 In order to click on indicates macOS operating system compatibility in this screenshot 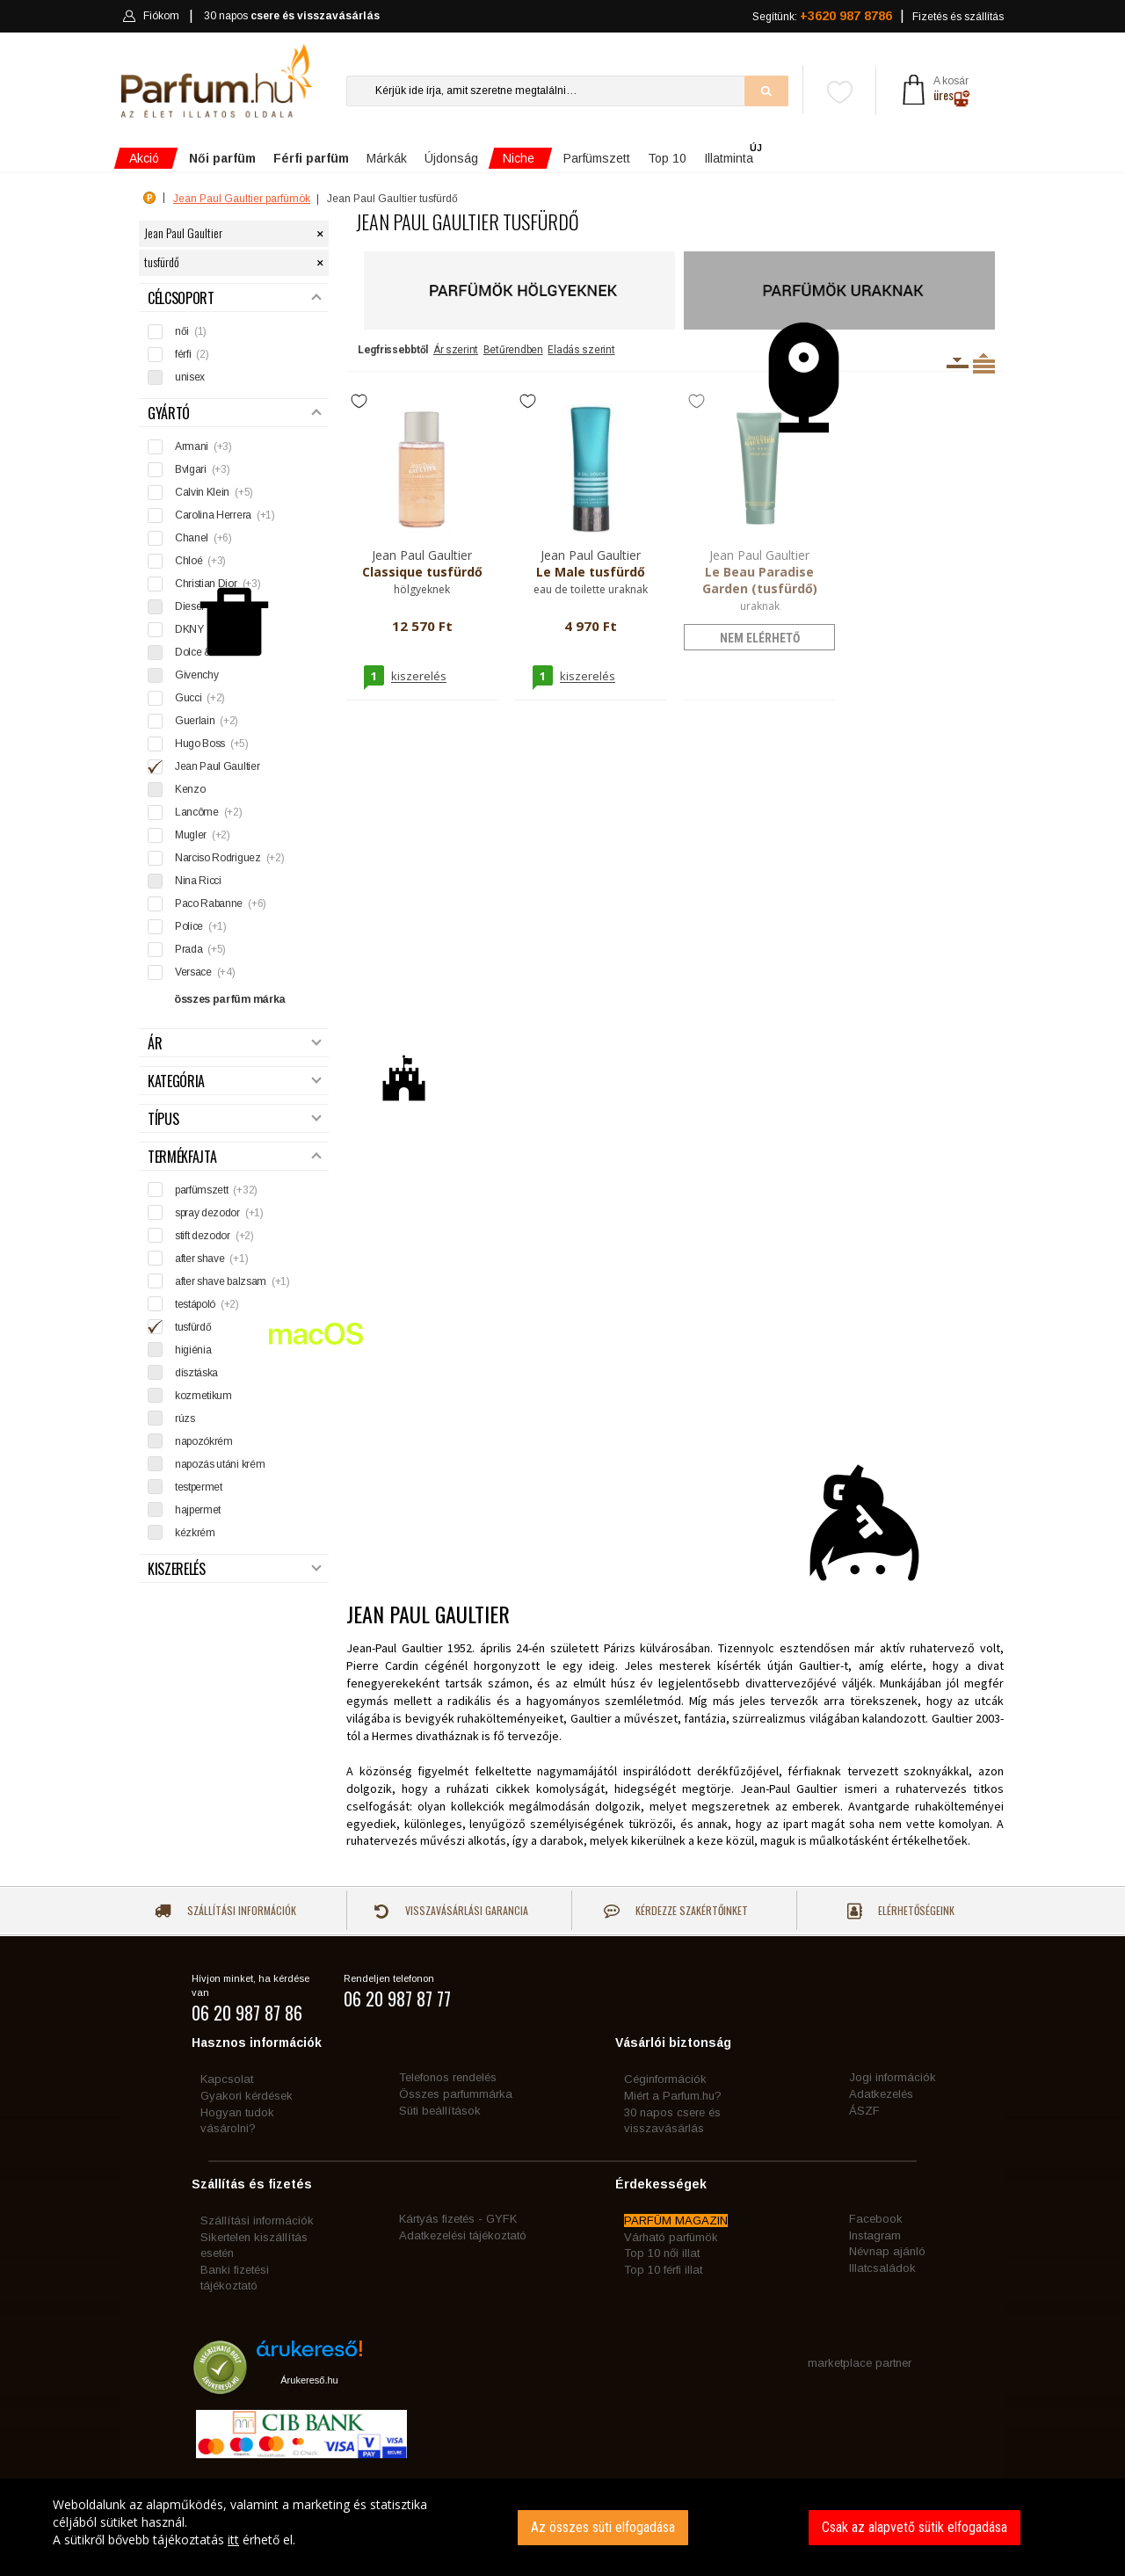, I will do `click(316, 1333)`.